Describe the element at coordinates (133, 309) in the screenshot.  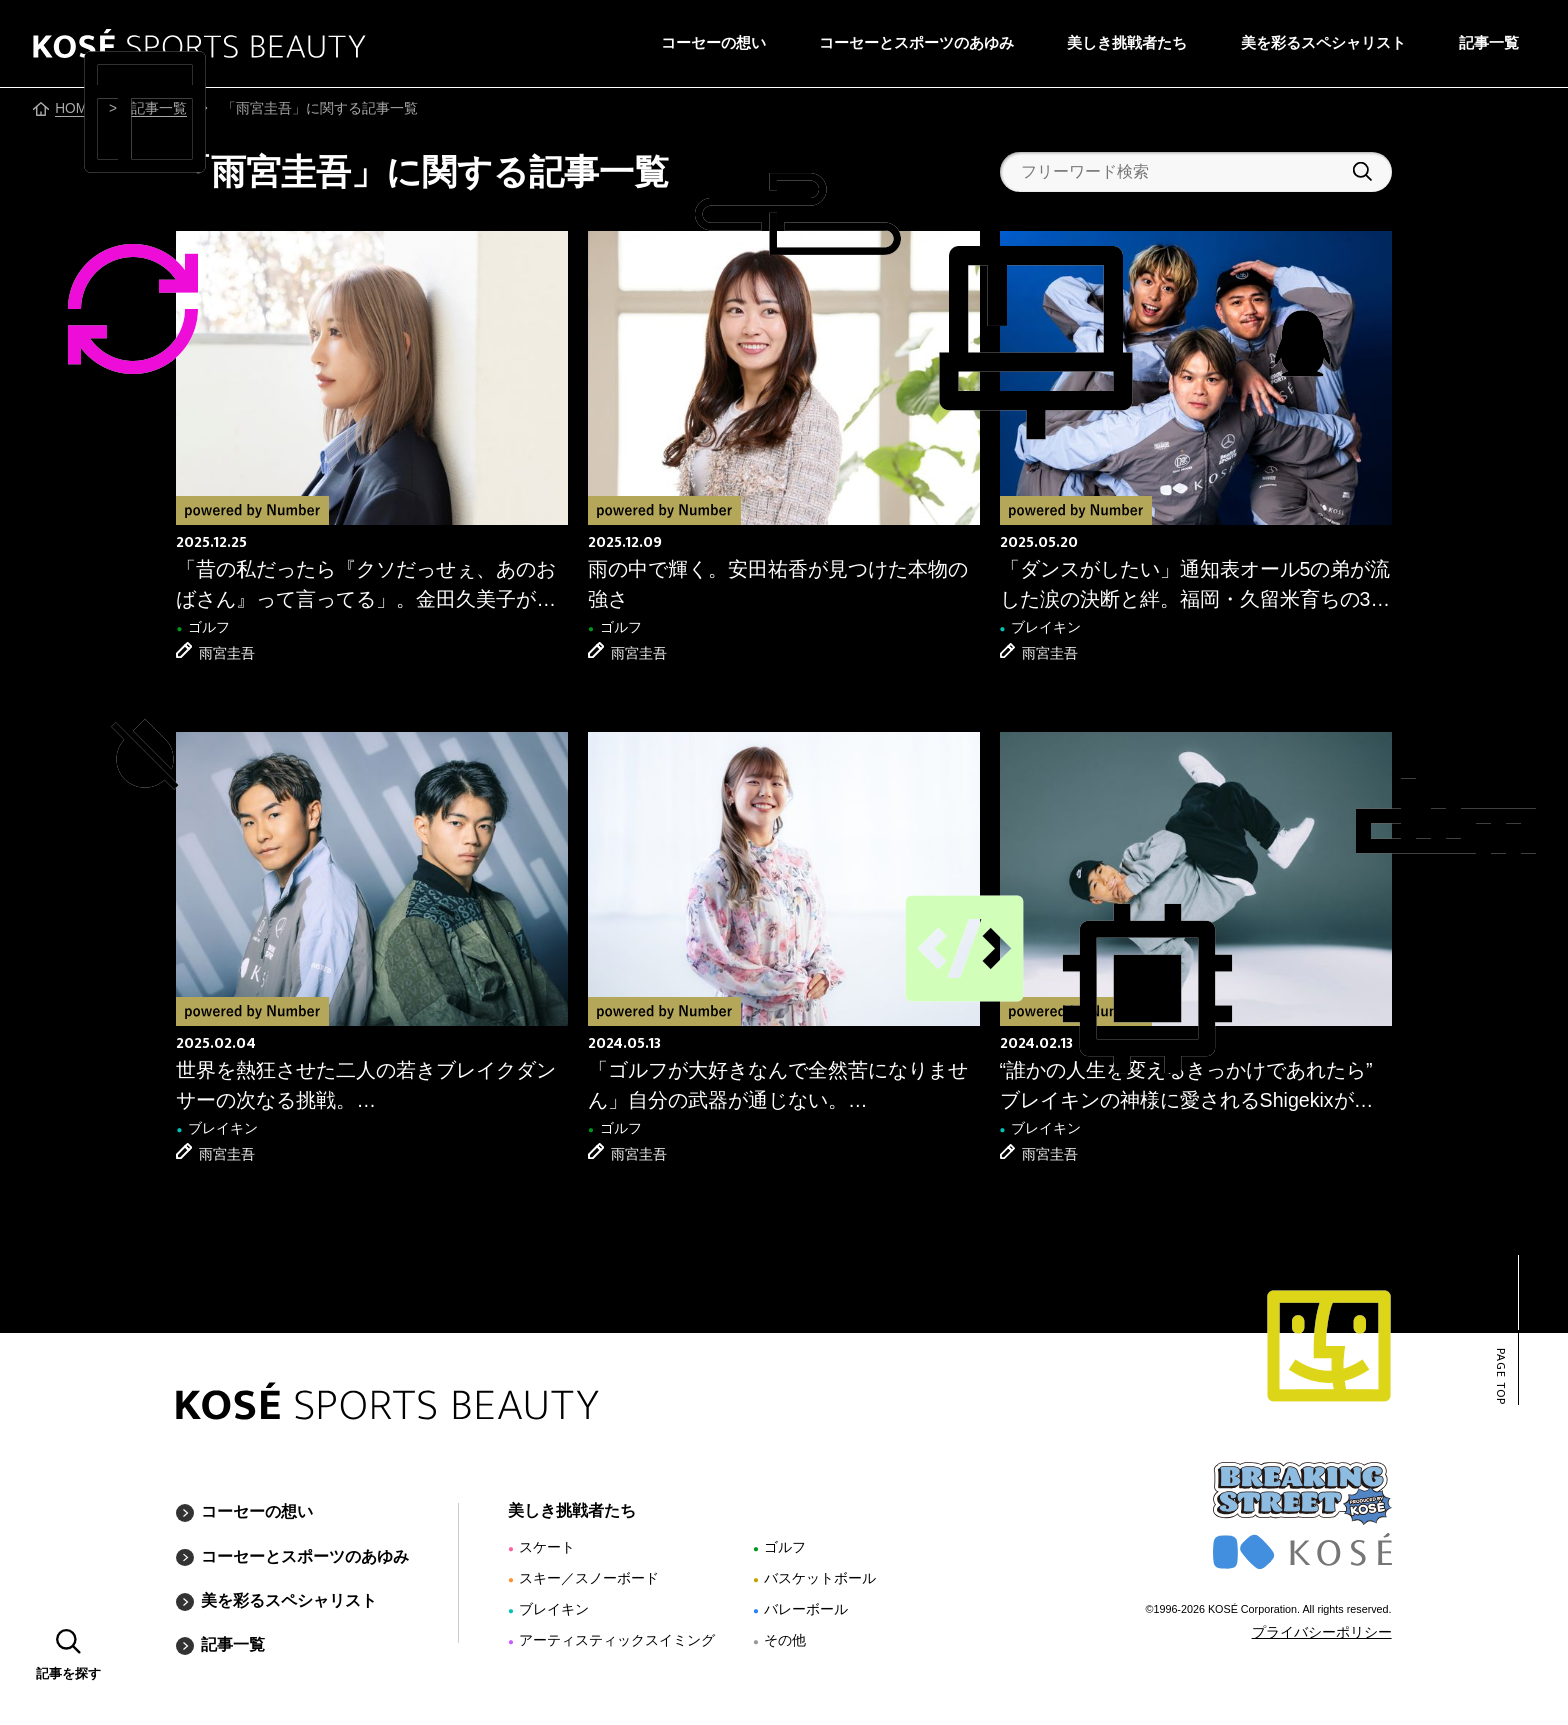
I see `repeat or loop content continuously` at that location.